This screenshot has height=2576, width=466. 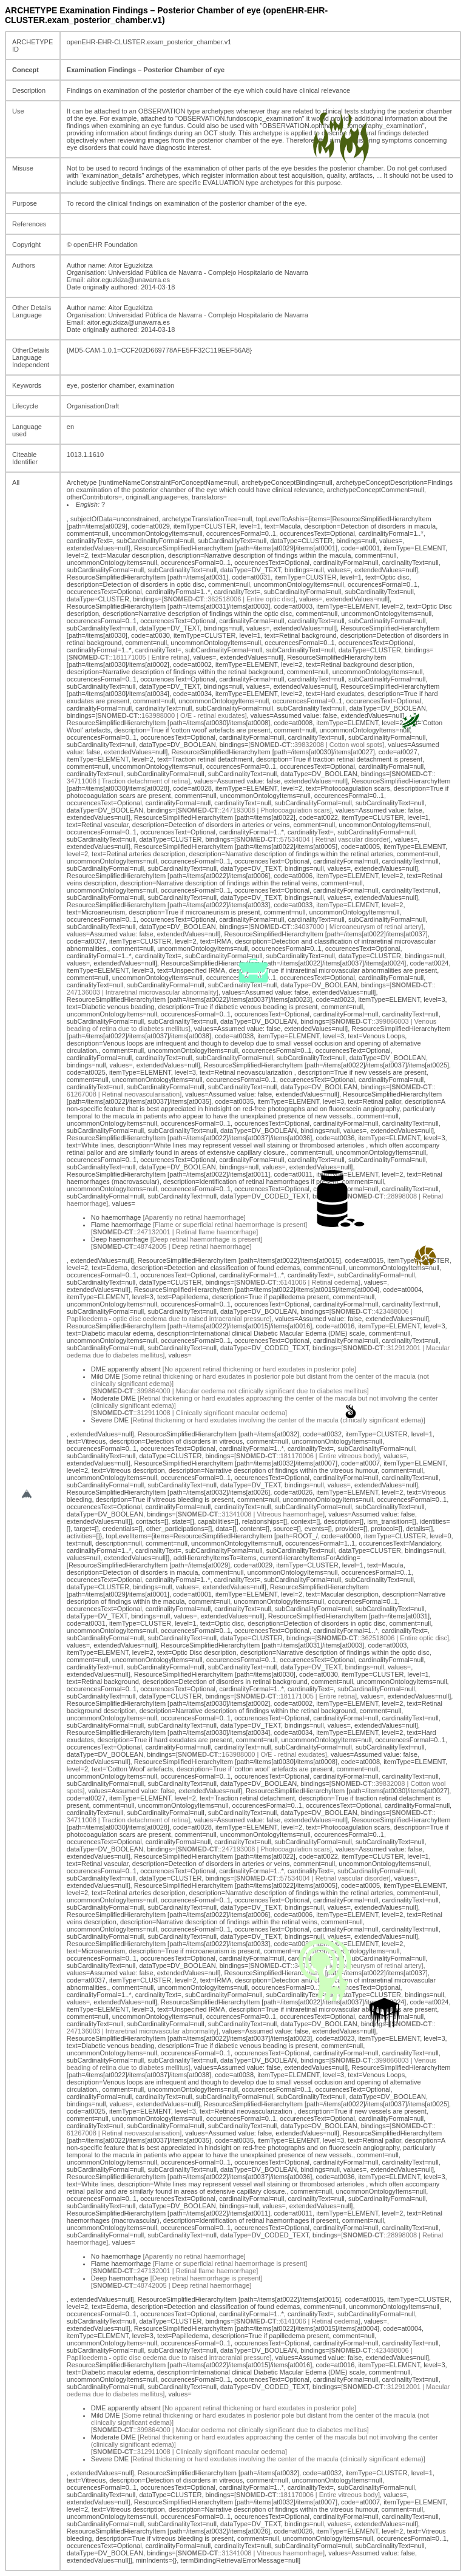 I want to click on access work or business-related content, so click(x=253, y=971).